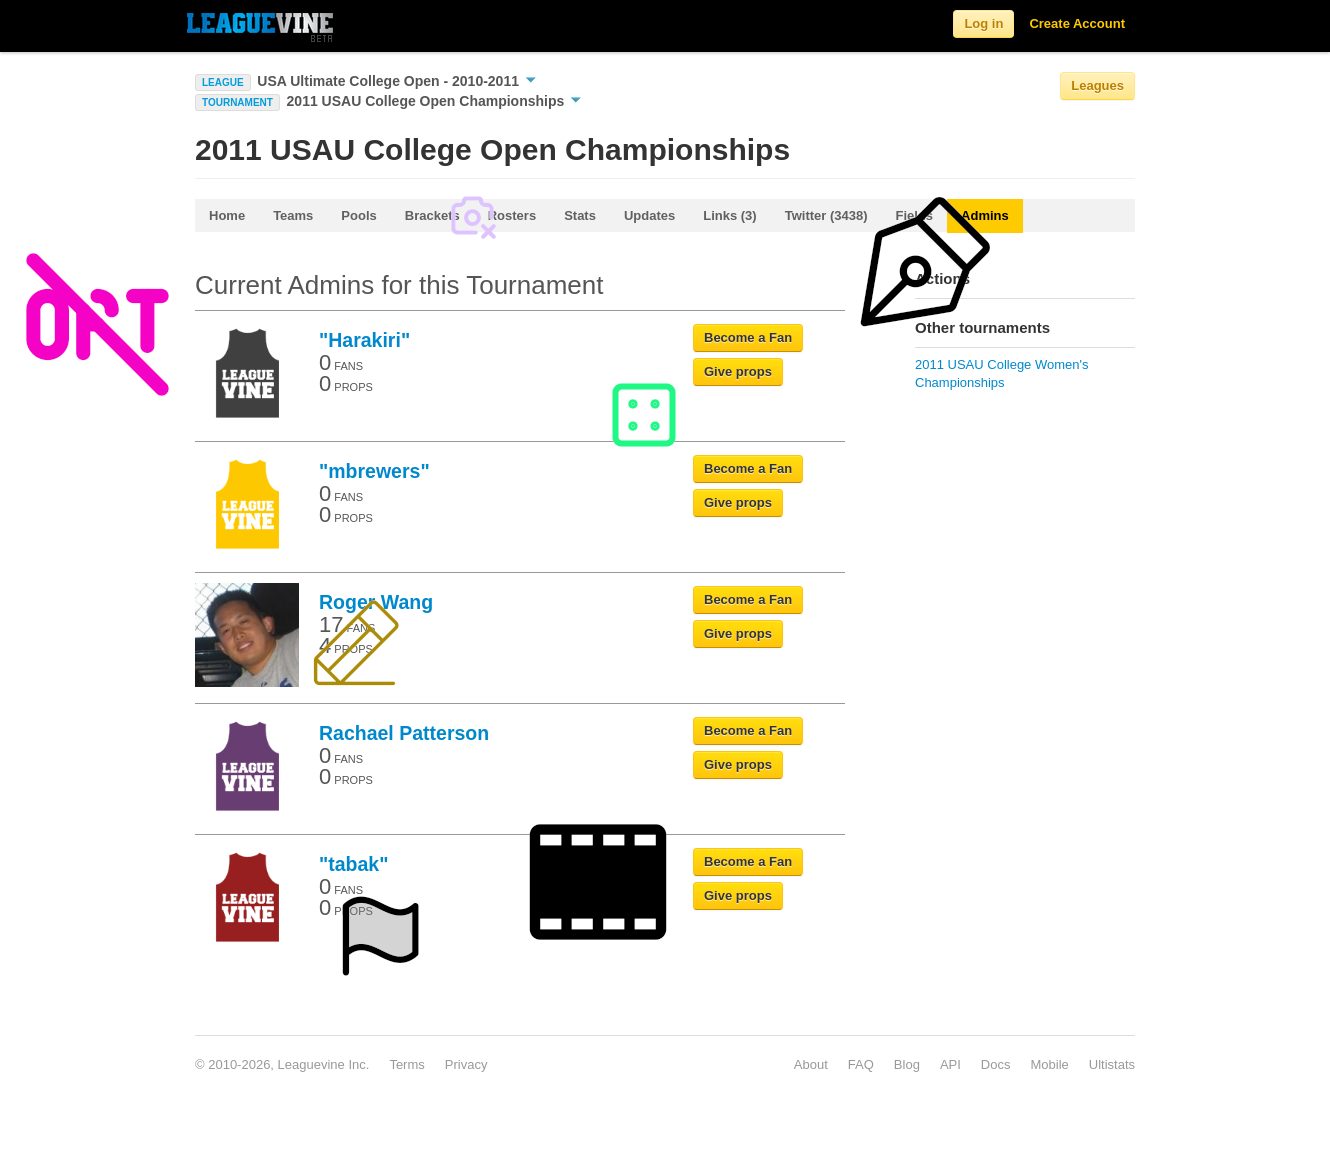 The image size is (1330, 1154). What do you see at coordinates (644, 415) in the screenshot?
I see `randomize or shuffle content` at bounding box center [644, 415].